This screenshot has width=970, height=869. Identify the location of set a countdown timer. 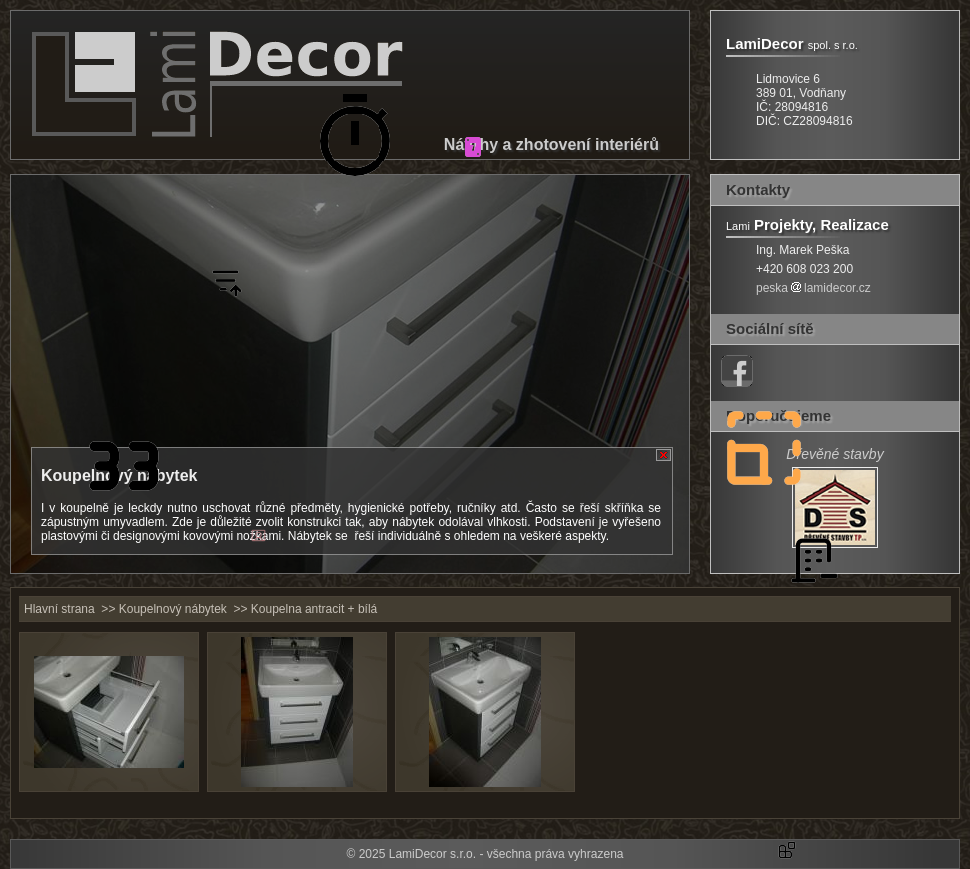
(355, 137).